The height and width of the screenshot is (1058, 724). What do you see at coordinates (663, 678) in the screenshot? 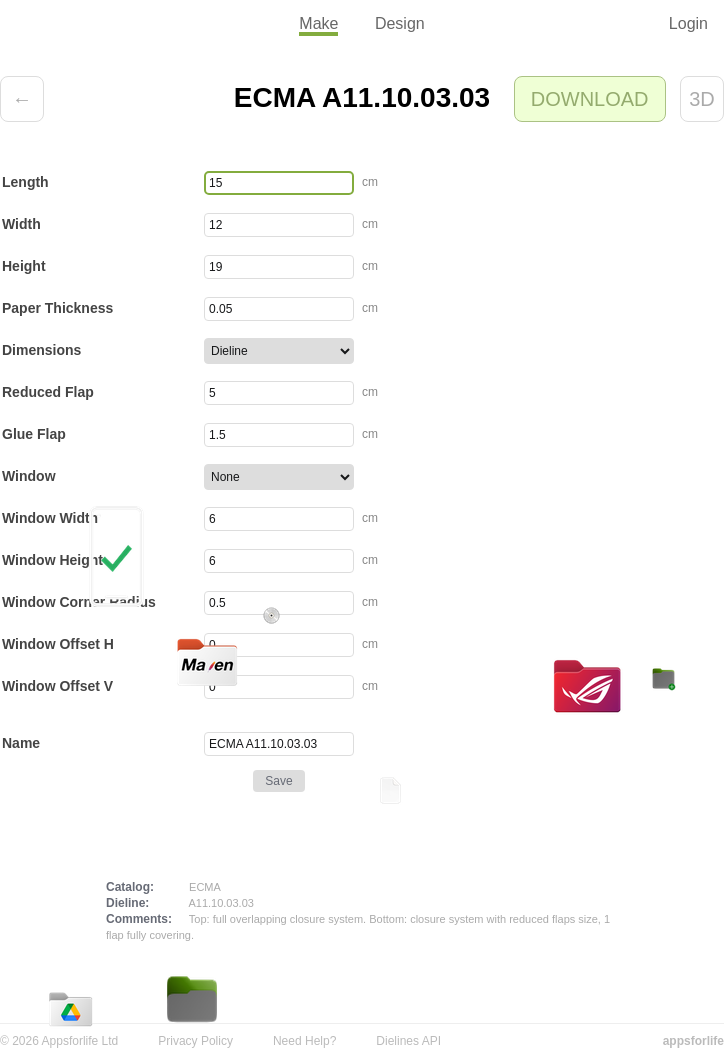
I see `create a new folder` at bounding box center [663, 678].